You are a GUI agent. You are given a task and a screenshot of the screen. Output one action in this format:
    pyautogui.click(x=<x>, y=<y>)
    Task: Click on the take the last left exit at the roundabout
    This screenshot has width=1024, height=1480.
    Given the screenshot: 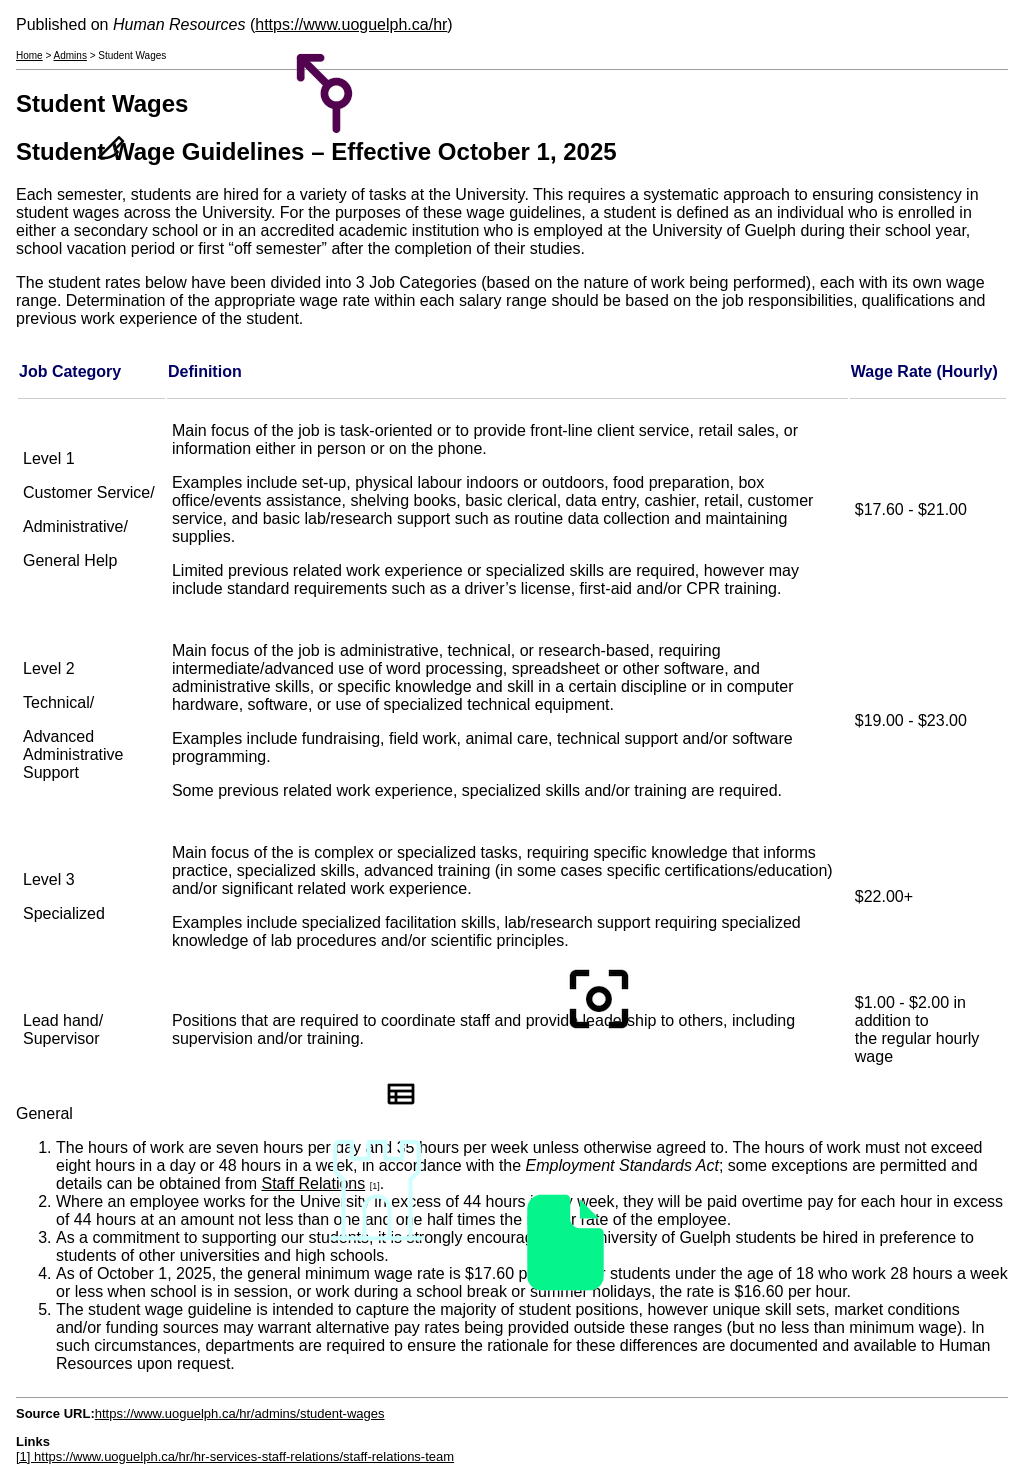 What is the action you would take?
    pyautogui.click(x=324, y=93)
    